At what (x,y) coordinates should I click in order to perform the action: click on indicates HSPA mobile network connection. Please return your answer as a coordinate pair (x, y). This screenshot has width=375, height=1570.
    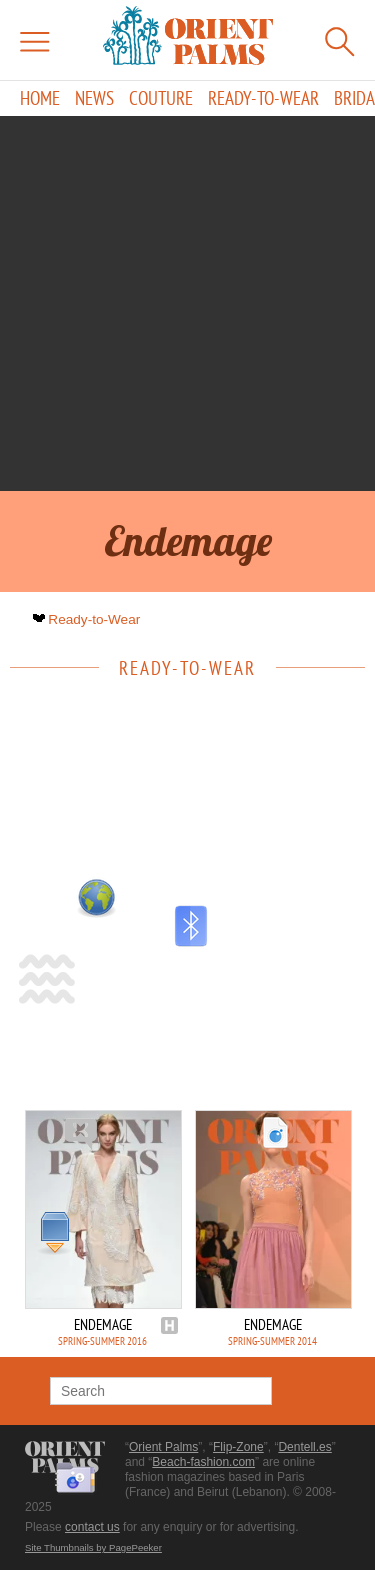
    Looking at the image, I should click on (169, 1325).